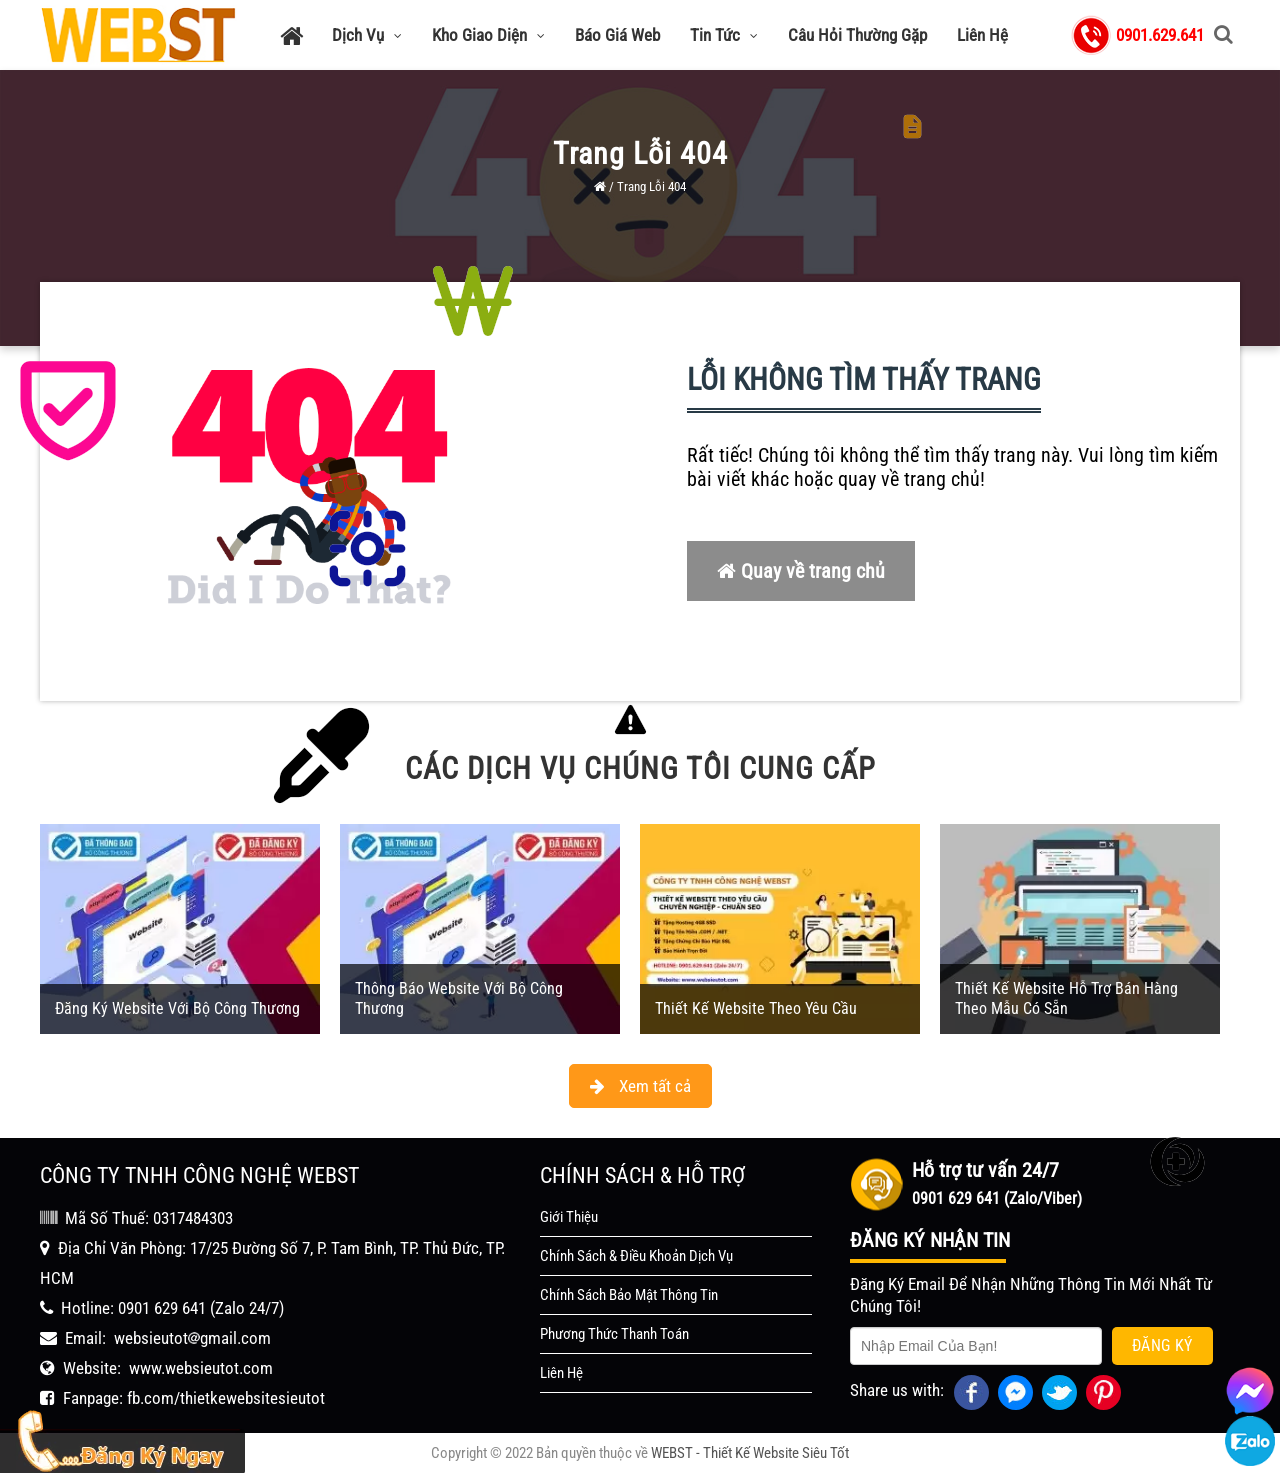 The image size is (1280, 1473). Describe the element at coordinates (68, 405) in the screenshot. I see `indicates verified security or protection status` at that location.